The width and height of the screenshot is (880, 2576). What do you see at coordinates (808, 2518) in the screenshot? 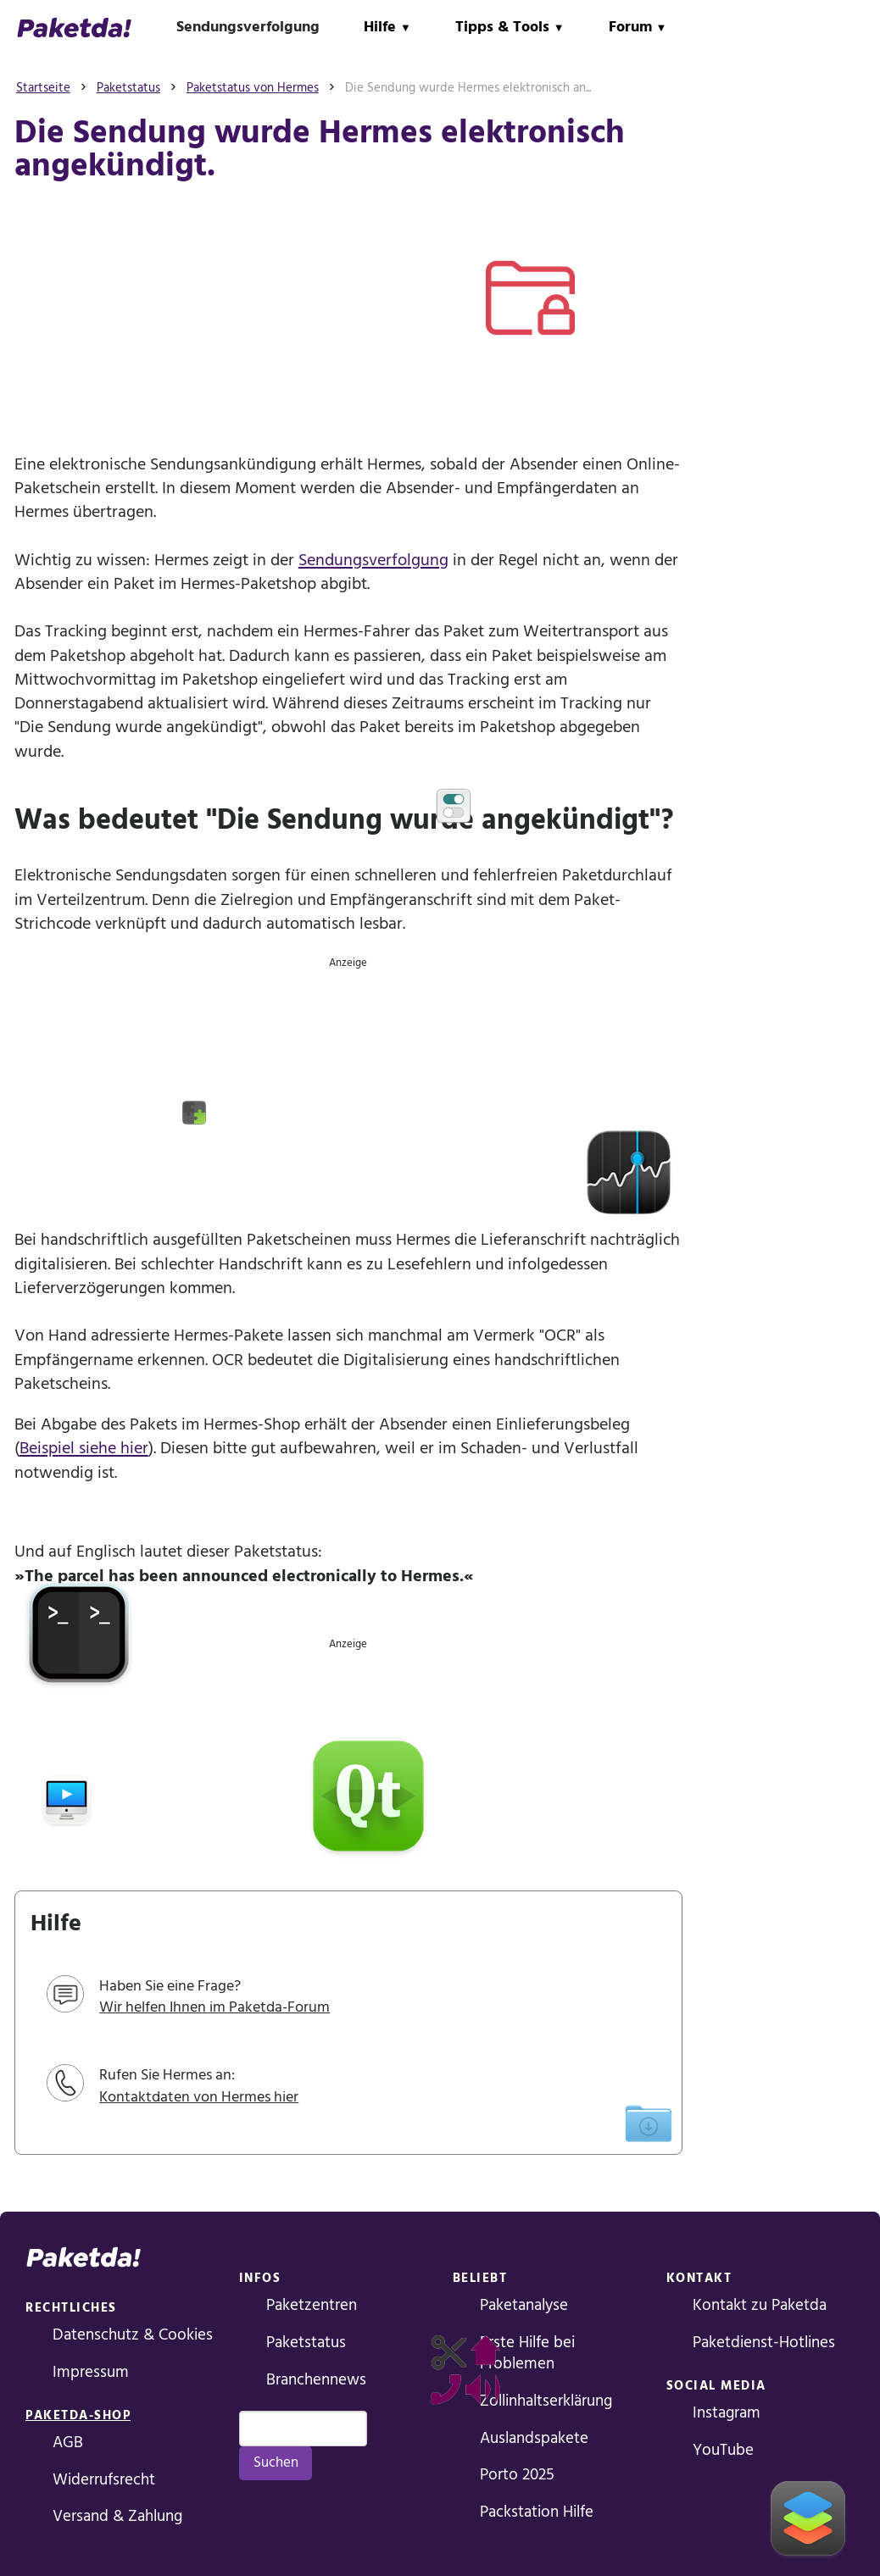
I see `open the ASC app` at bounding box center [808, 2518].